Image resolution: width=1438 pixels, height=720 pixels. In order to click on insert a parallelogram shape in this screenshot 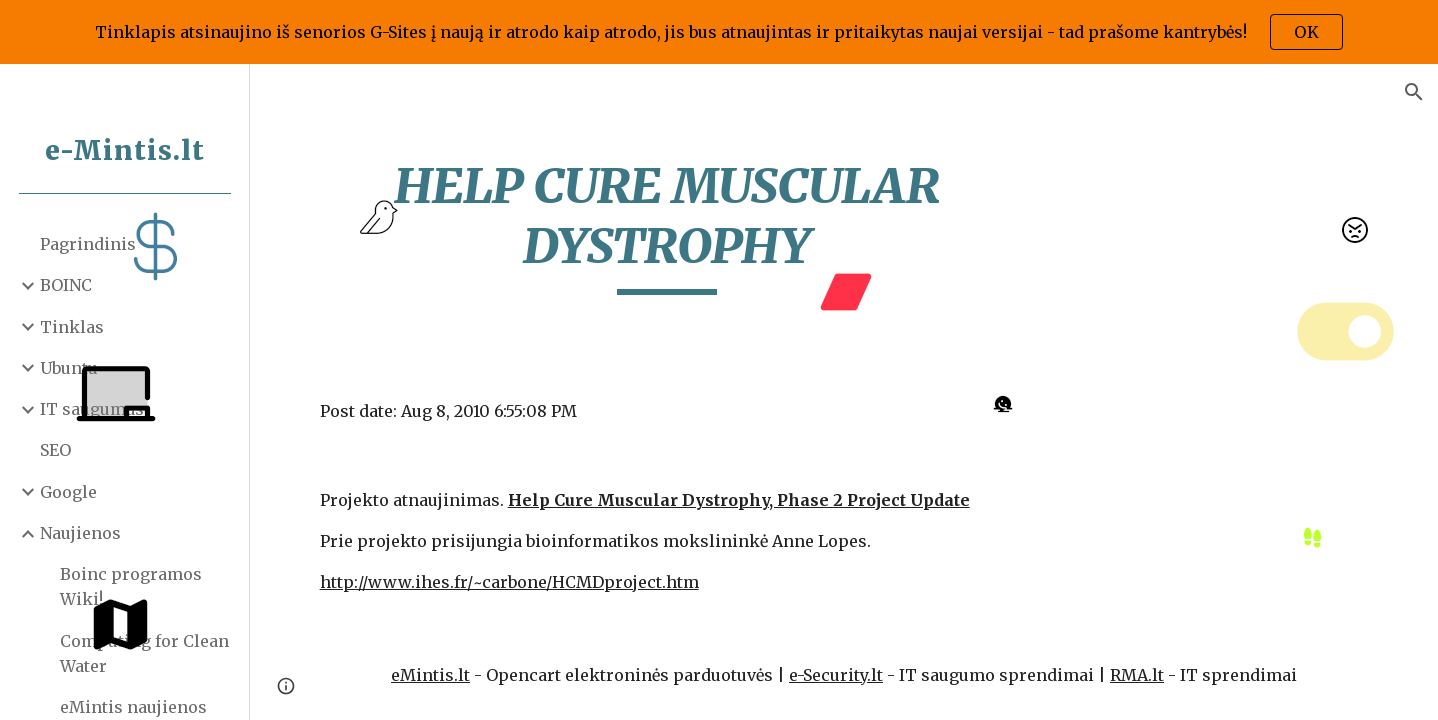, I will do `click(846, 292)`.